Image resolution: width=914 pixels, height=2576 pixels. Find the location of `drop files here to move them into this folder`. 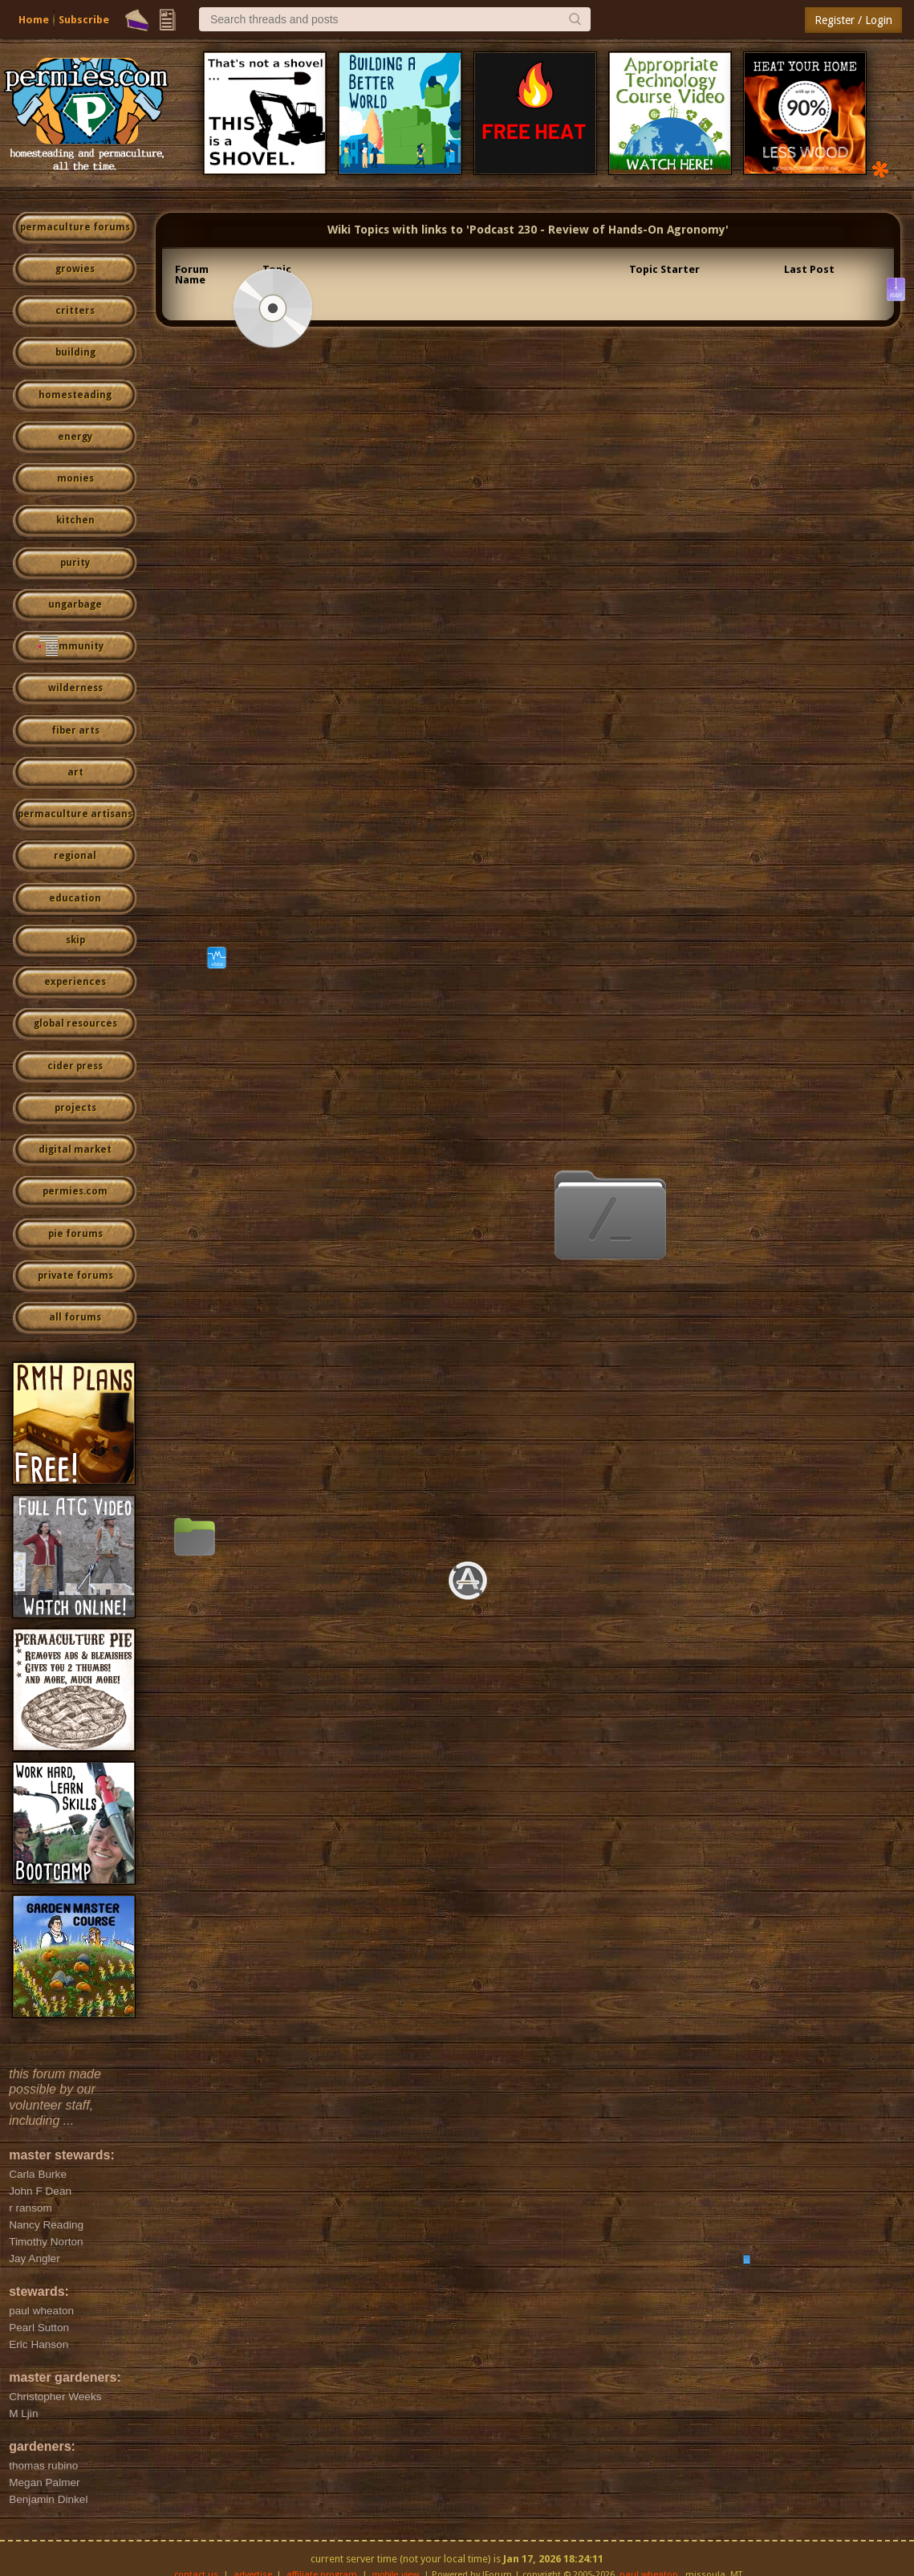

drop files here to move them into this folder is located at coordinates (194, 1536).